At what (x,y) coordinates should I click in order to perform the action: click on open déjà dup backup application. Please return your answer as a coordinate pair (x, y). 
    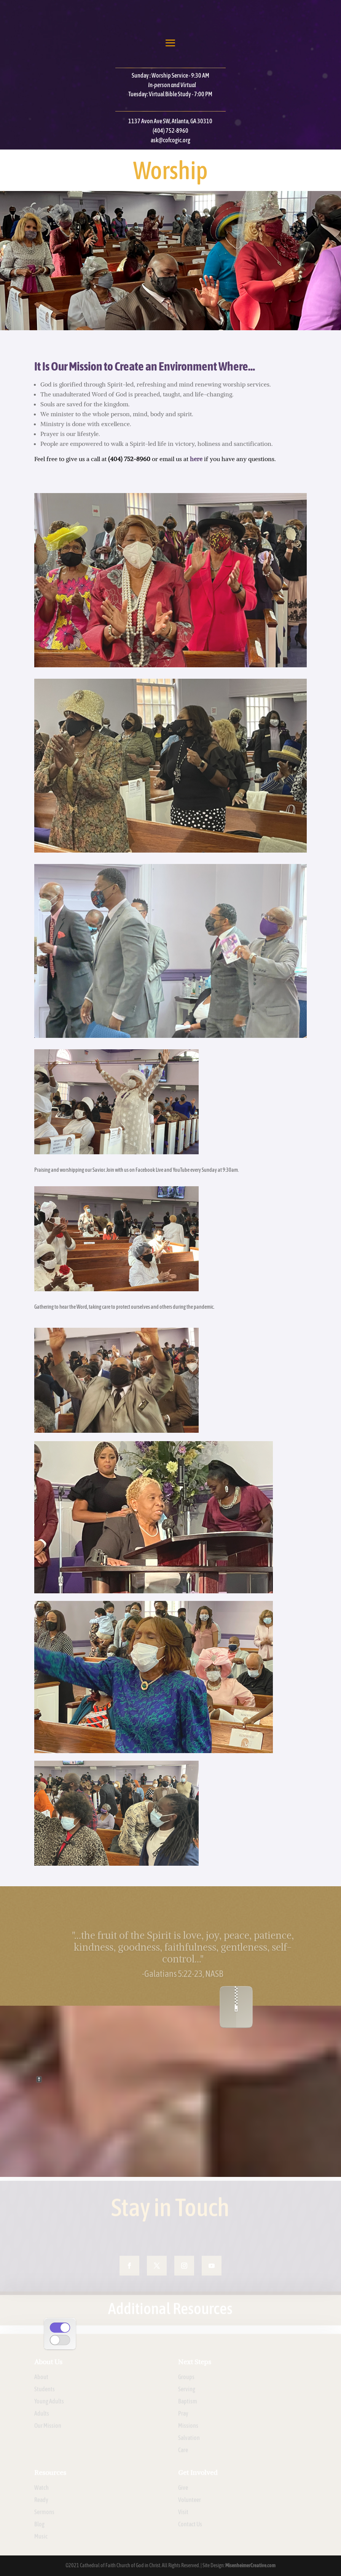
    Looking at the image, I should click on (39, 2079).